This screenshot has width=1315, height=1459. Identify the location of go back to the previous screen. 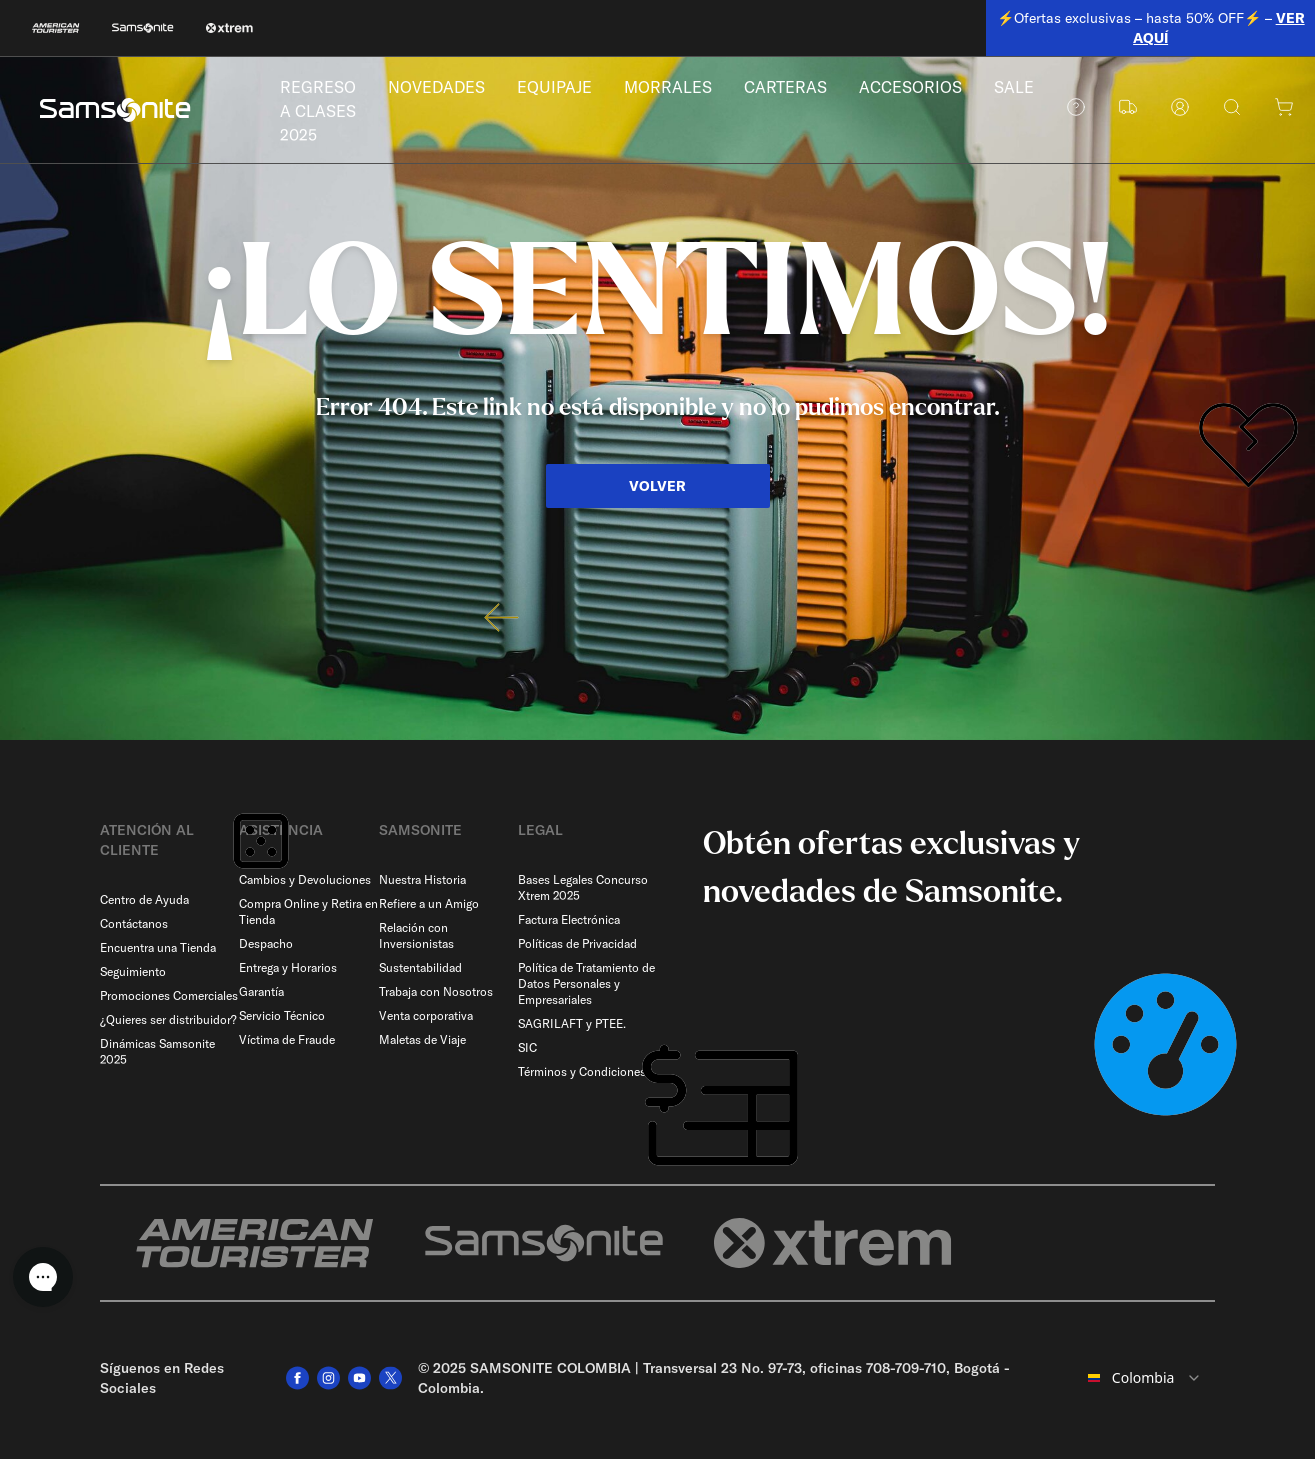
(501, 617).